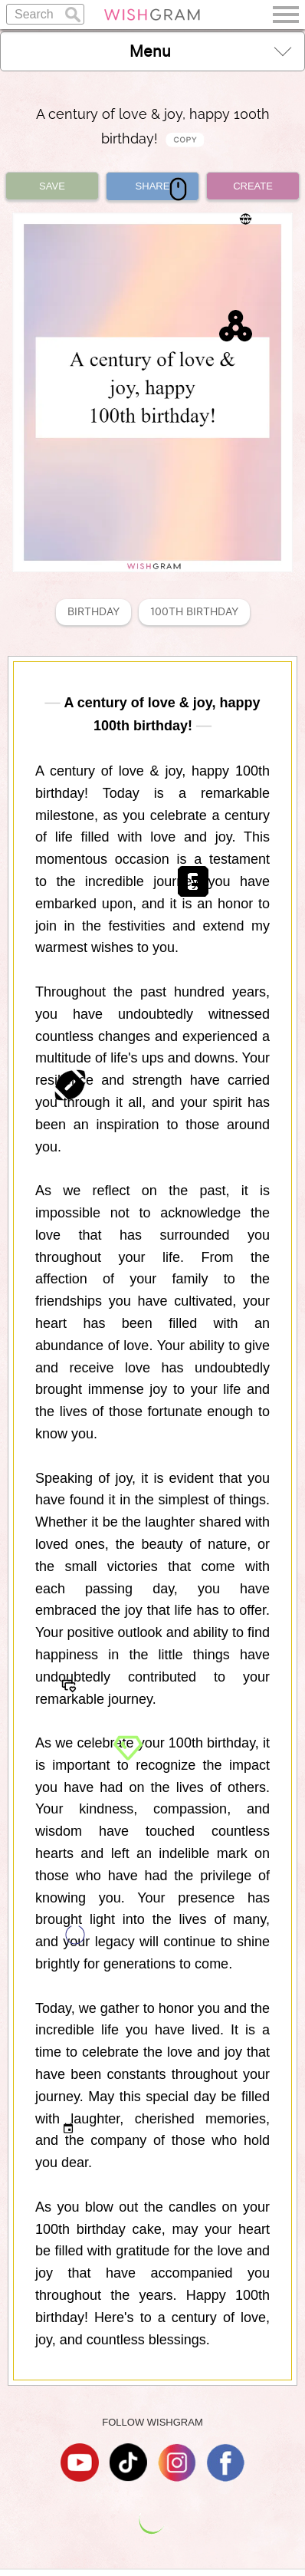 This screenshot has width=305, height=2576. I want to click on open website or browse the web, so click(245, 219).